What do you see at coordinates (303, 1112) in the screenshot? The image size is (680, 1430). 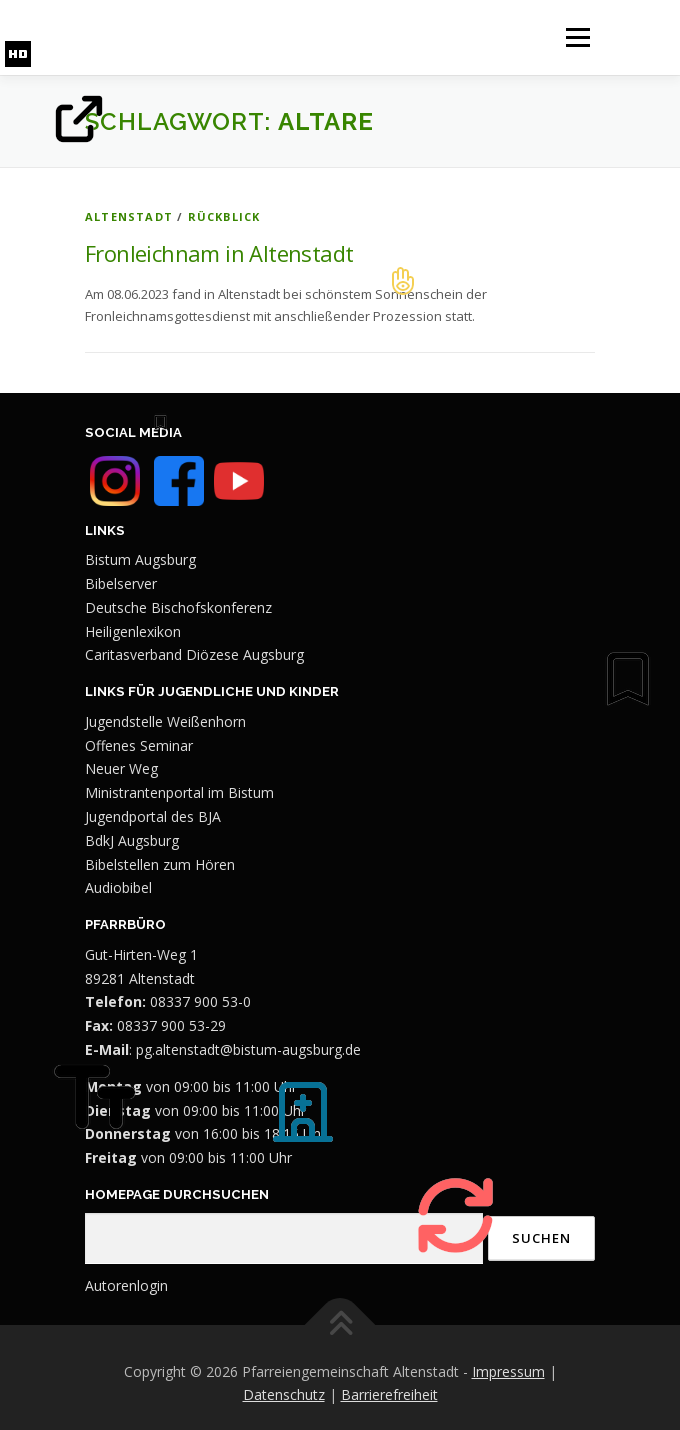 I see `find nearby hospitals or medical facilities` at bounding box center [303, 1112].